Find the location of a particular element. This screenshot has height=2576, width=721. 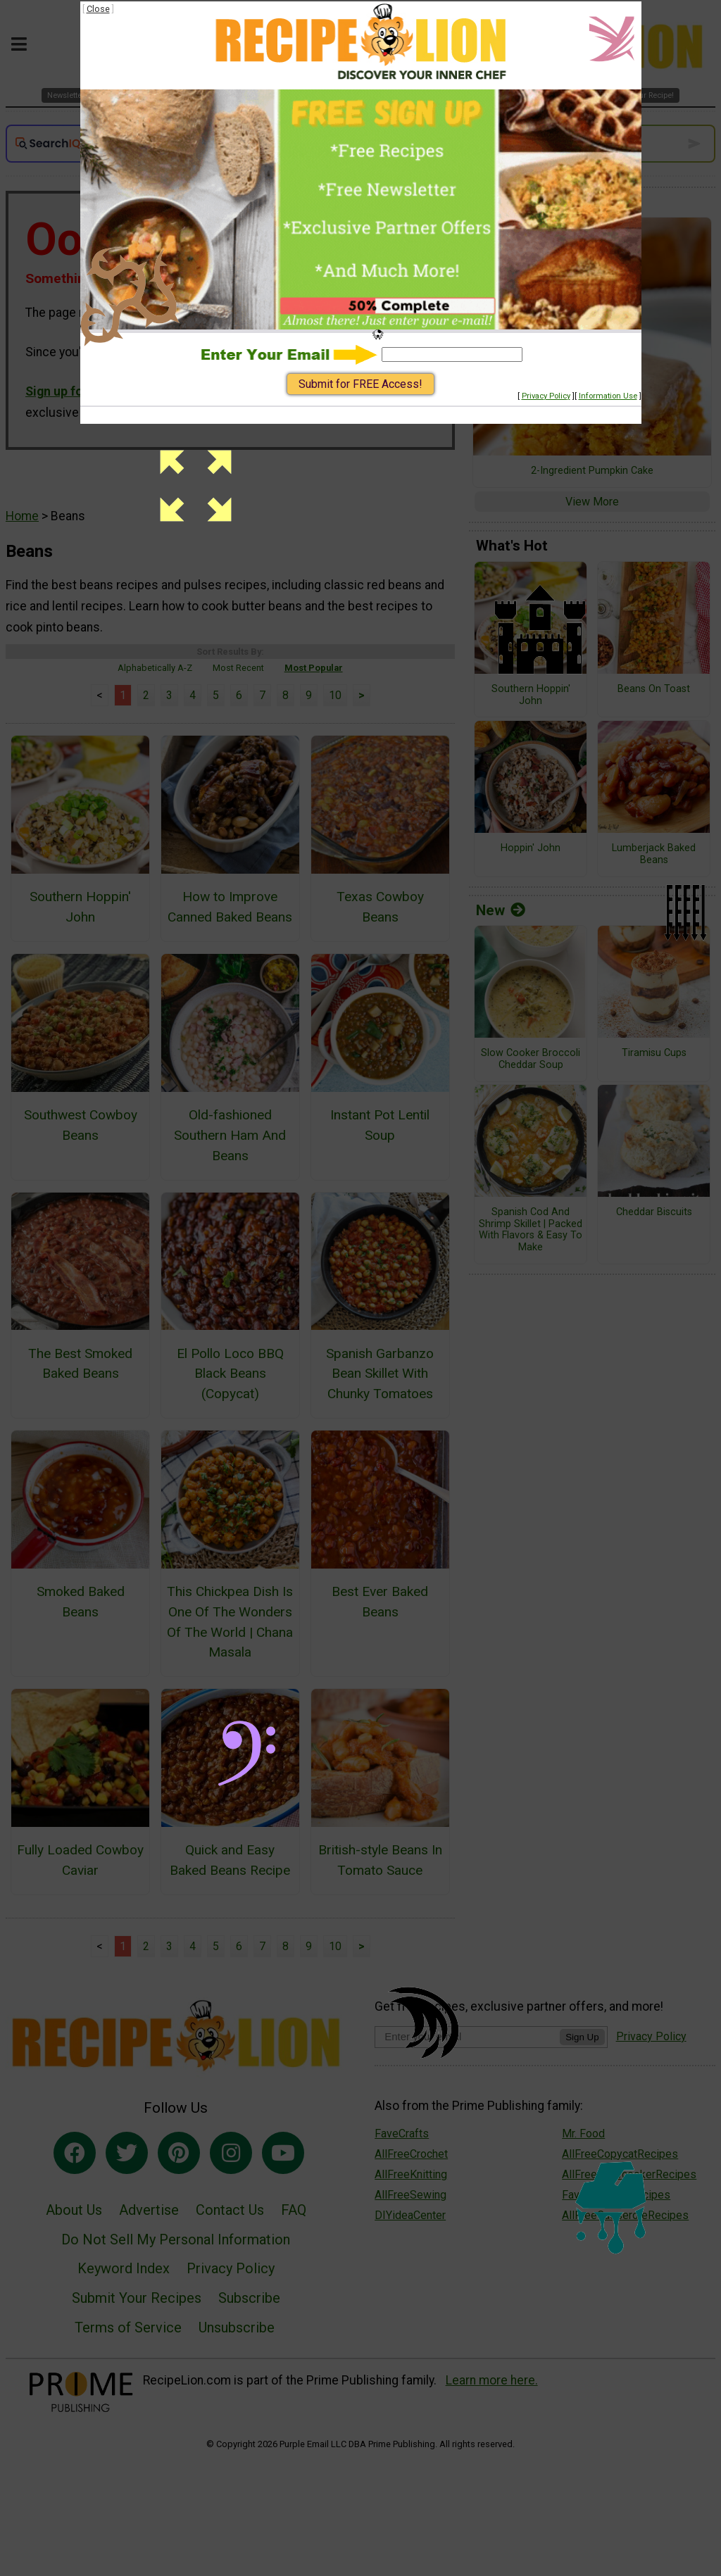

indicates a tick or mite creature in a game context is located at coordinates (377, 334).